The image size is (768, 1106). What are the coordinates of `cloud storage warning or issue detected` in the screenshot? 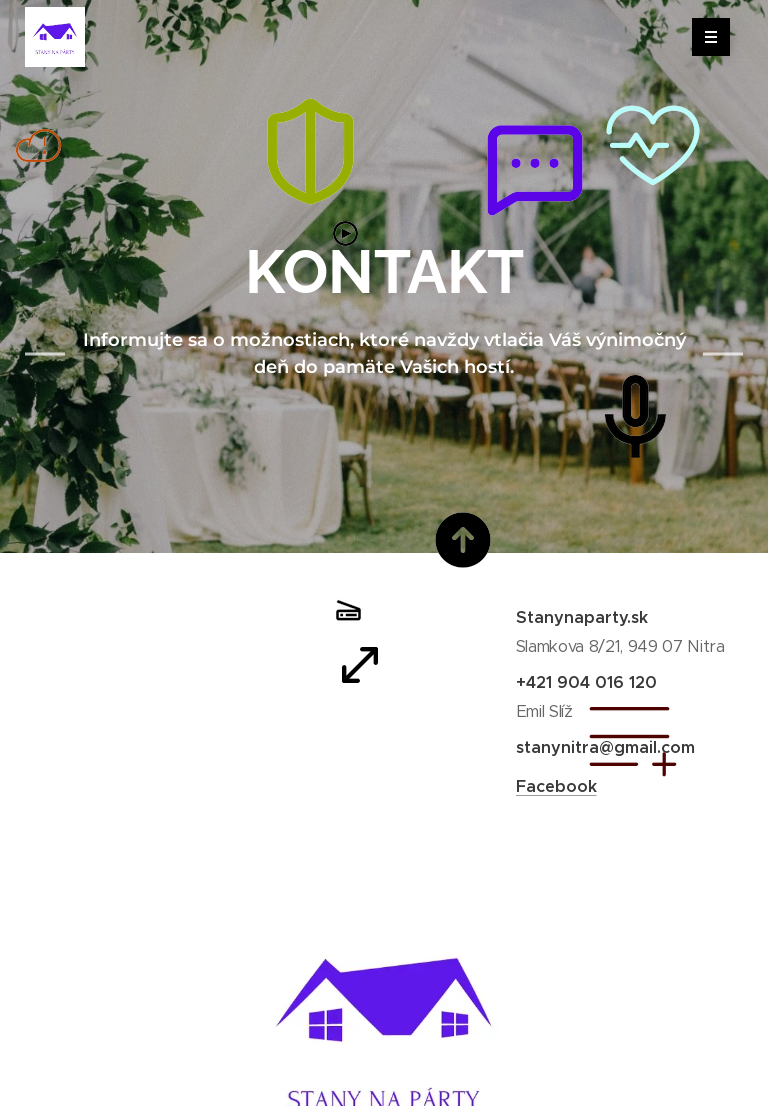 It's located at (38, 145).